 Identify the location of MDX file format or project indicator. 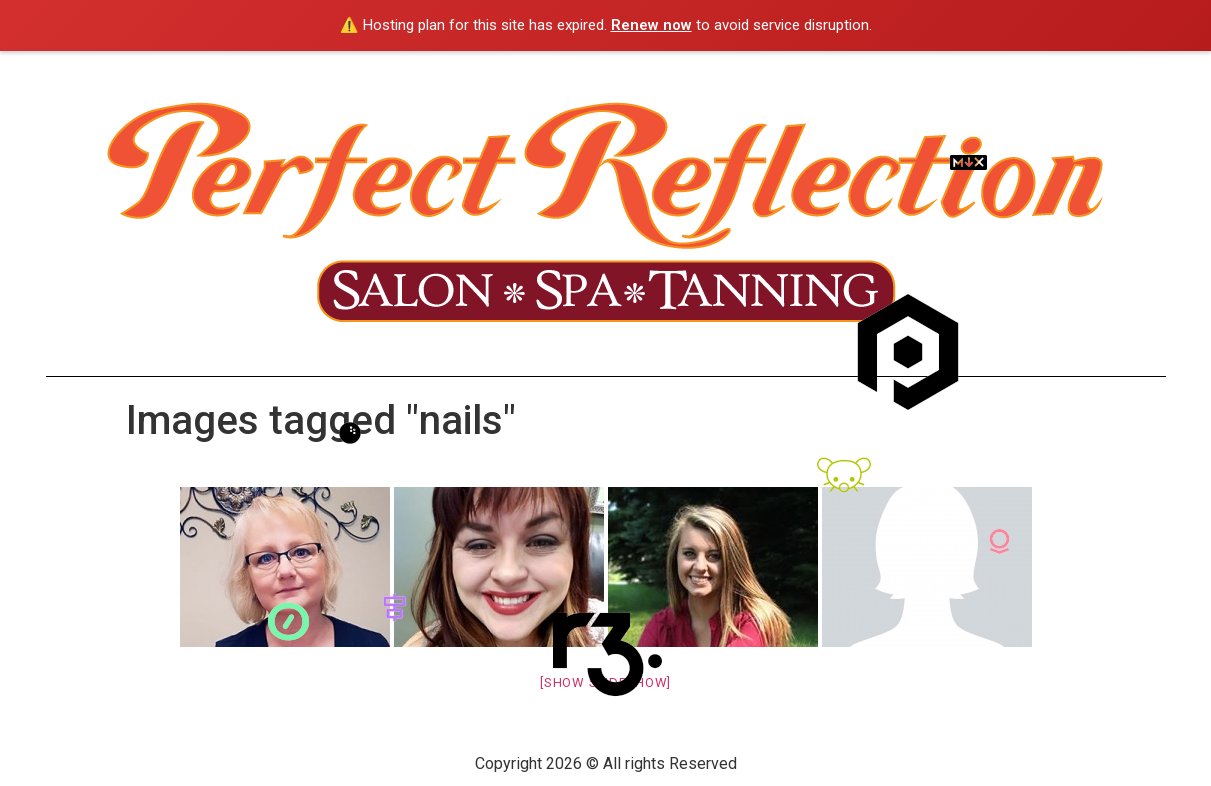
(968, 162).